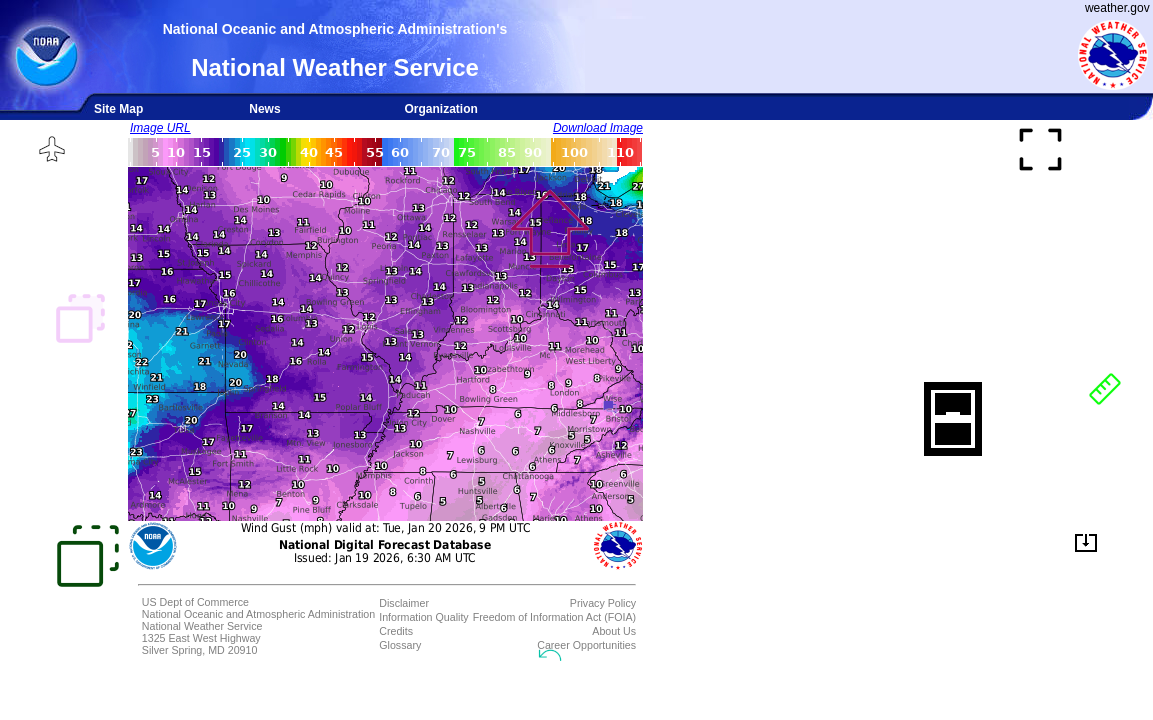 The width and height of the screenshot is (1153, 720). What do you see at coordinates (52, 149) in the screenshot?
I see `enable airplane mode` at bounding box center [52, 149].